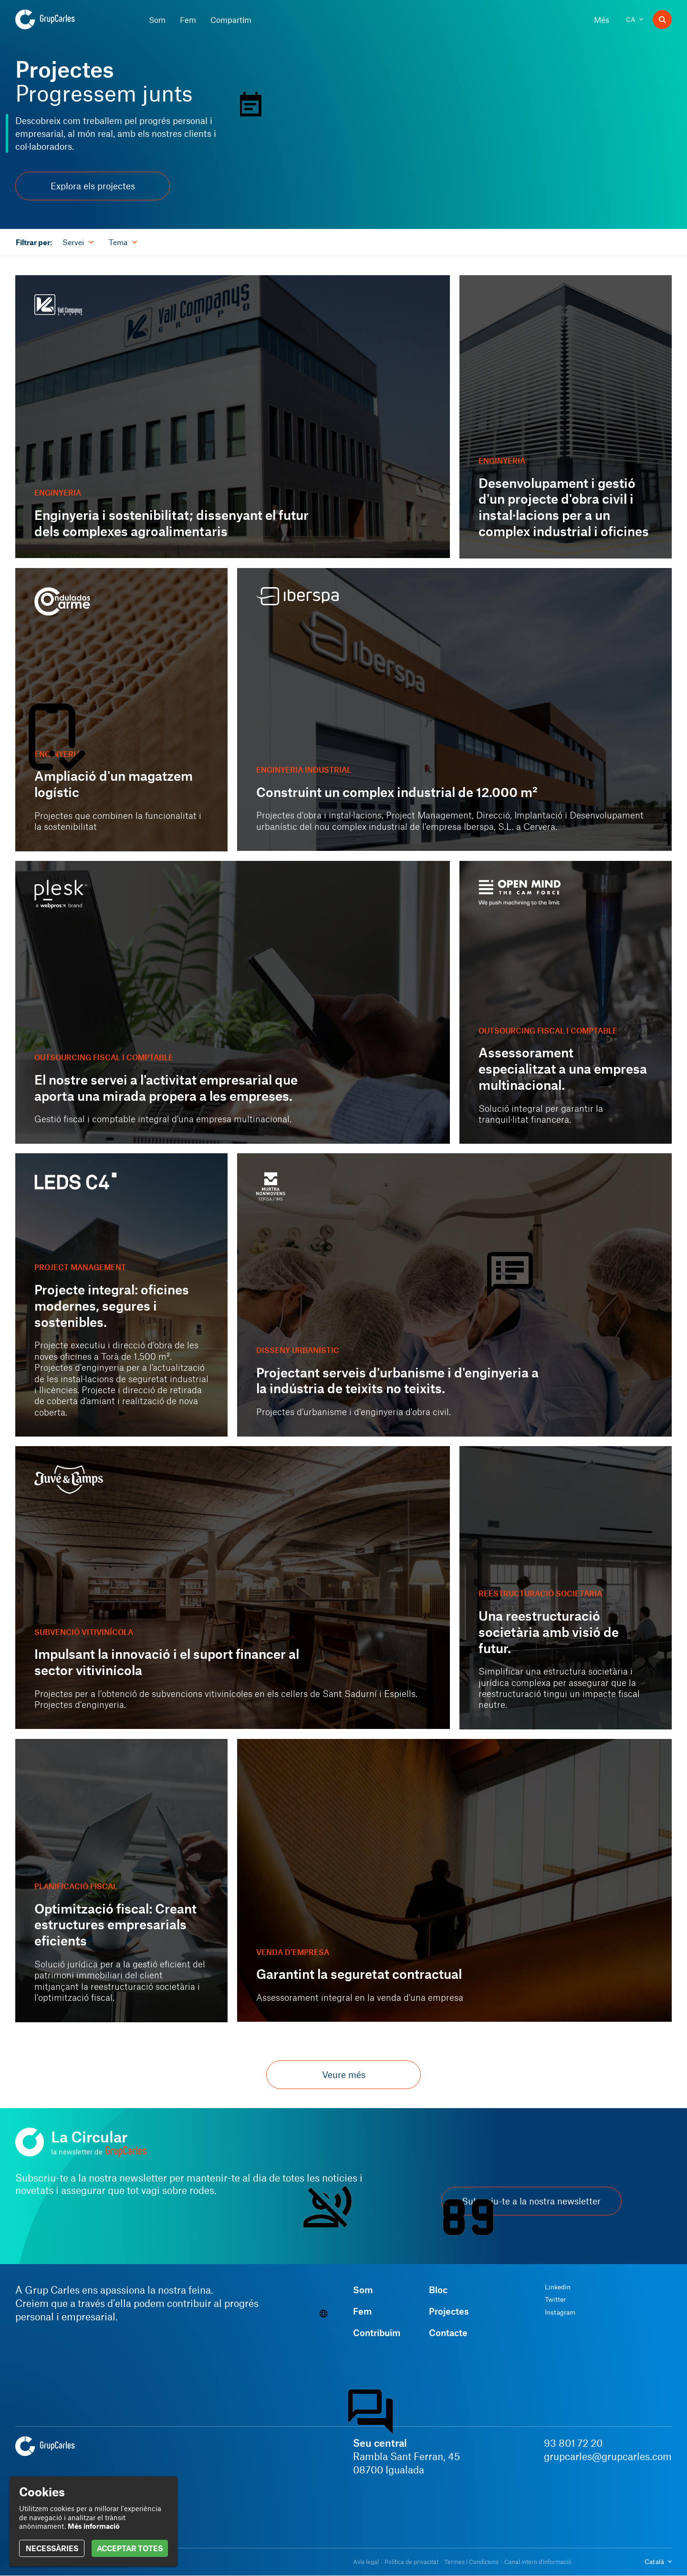  I want to click on mobile device verified successfully, so click(52, 737).